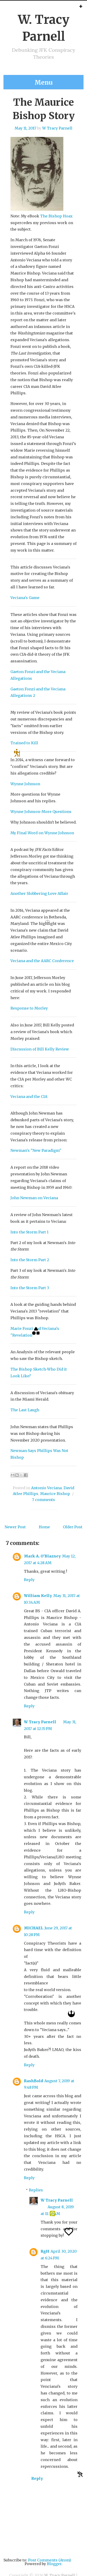  What do you see at coordinates (69, 2232) in the screenshot?
I see `add item to favorites` at bounding box center [69, 2232].